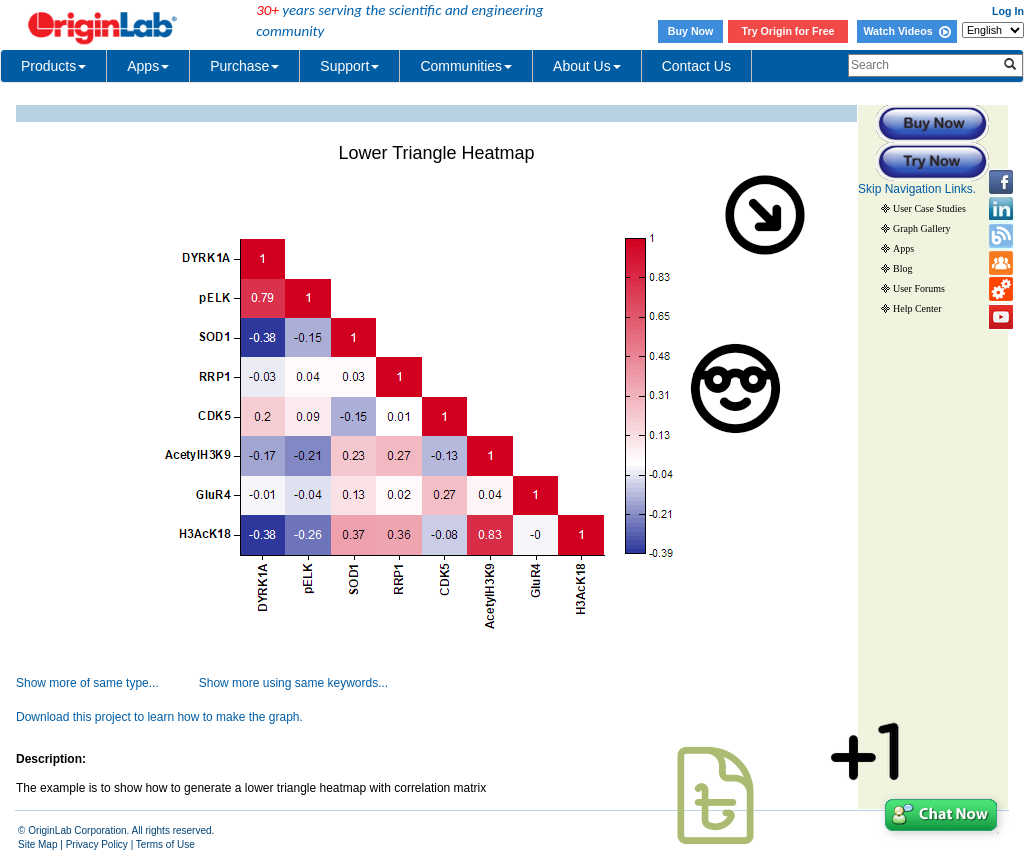  Describe the element at coordinates (765, 215) in the screenshot. I see `navigate to the next item or section` at that location.